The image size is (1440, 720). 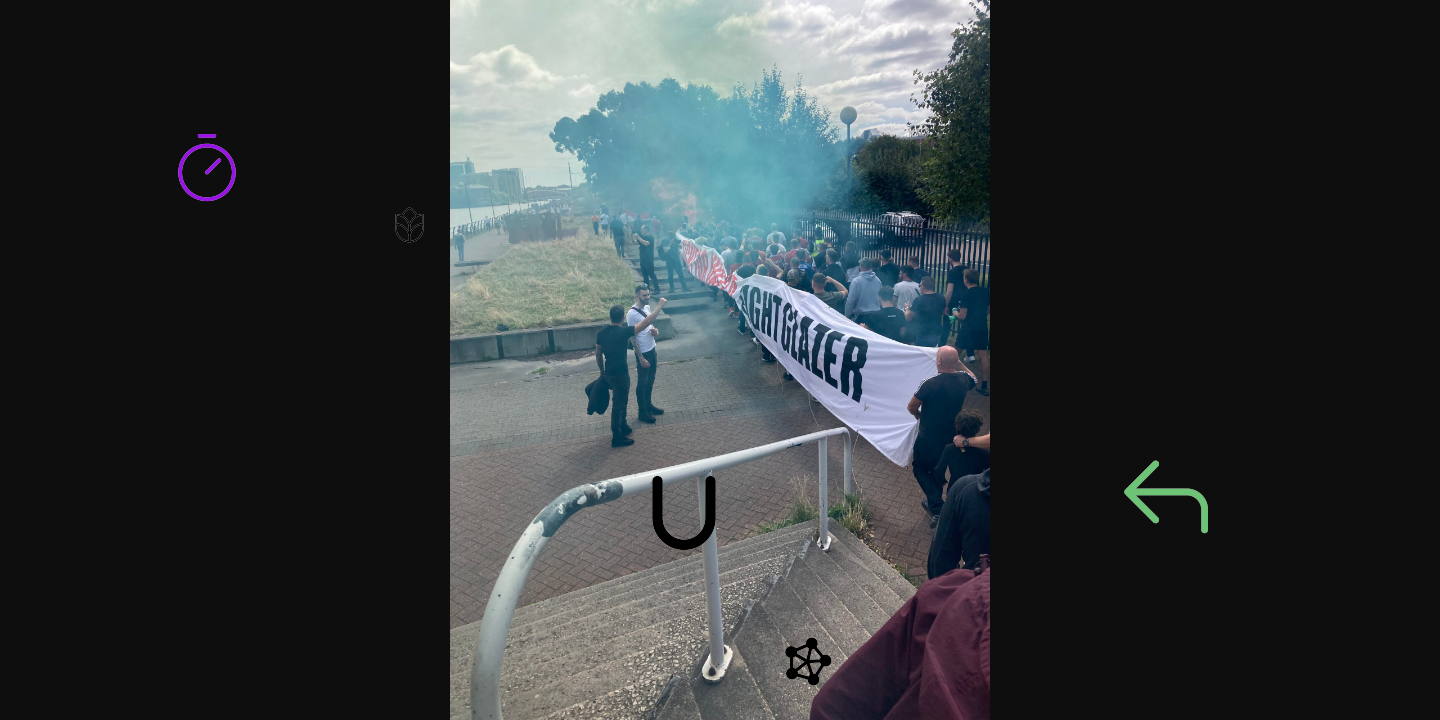 I want to click on start or set a timer, so click(x=207, y=170).